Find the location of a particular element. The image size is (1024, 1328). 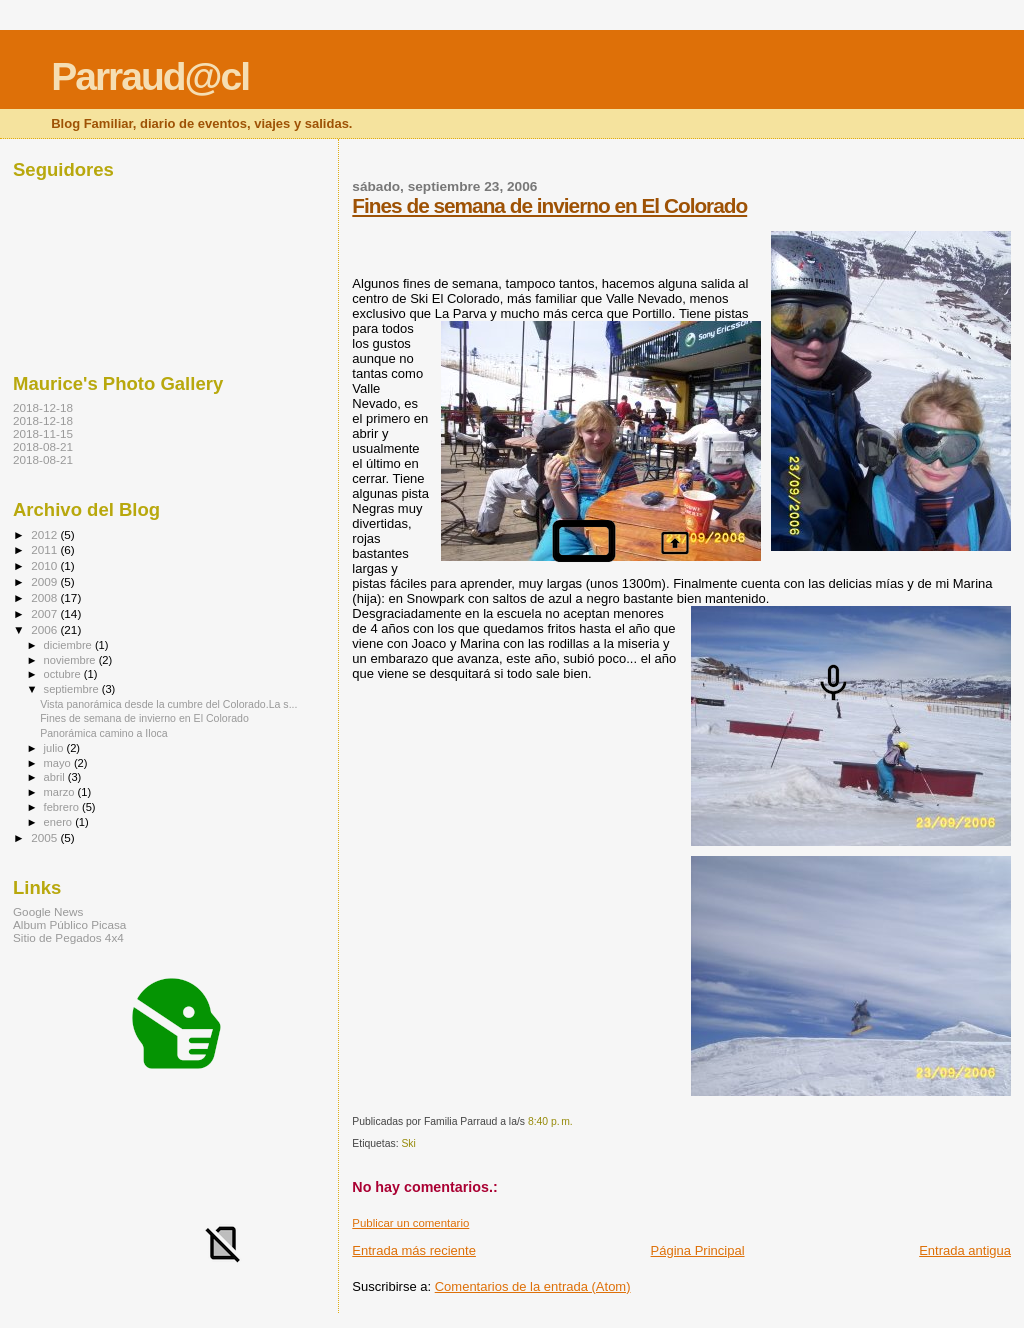

no sim card detected is located at coordinates (223, 1243).